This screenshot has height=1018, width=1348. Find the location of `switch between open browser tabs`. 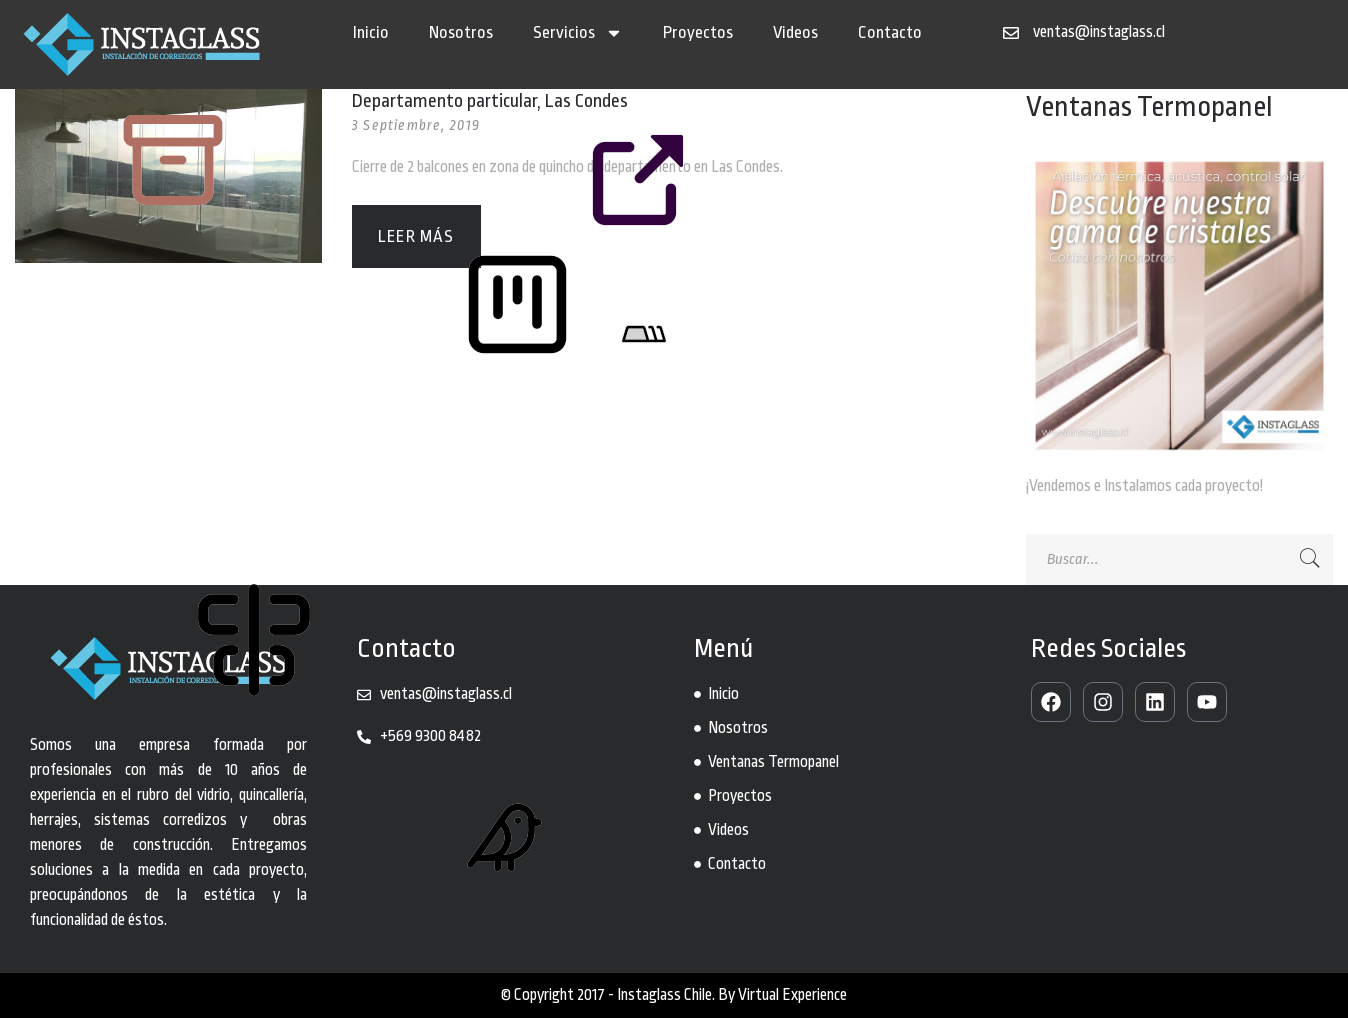

switch between open browser tabs is located at coordinates (644, 334).